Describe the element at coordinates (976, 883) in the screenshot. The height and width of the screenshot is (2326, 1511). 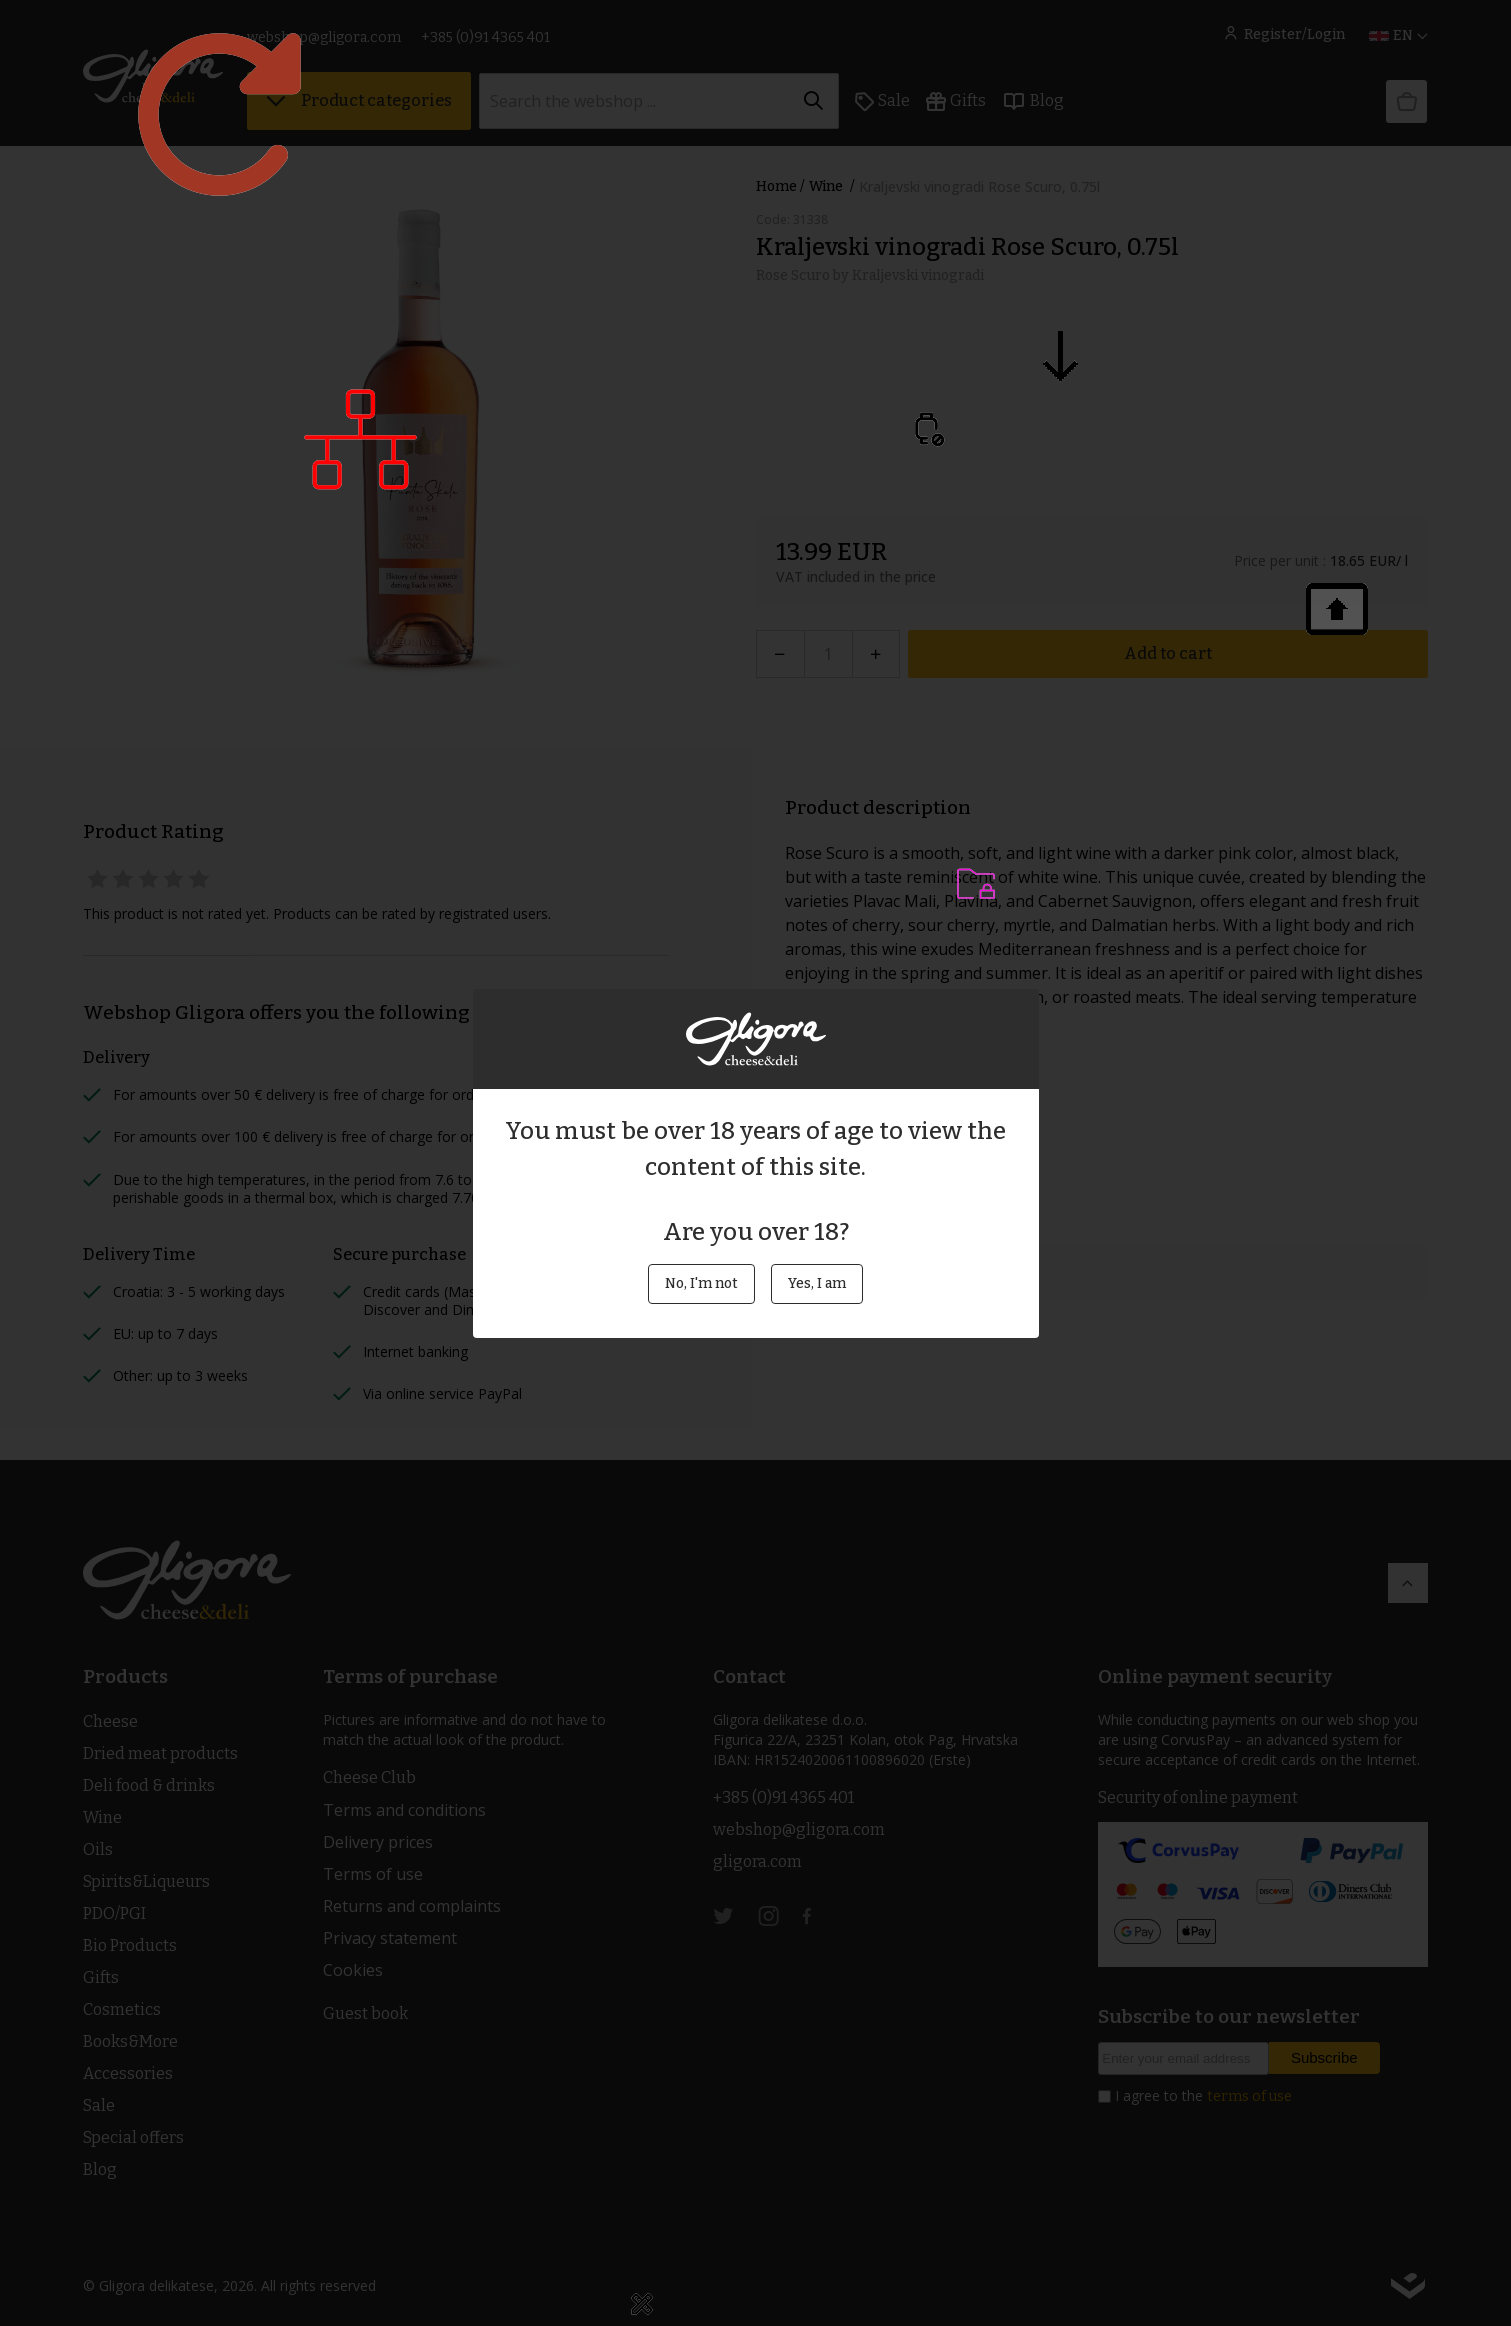
I see `access a password-protected folder` at that location.